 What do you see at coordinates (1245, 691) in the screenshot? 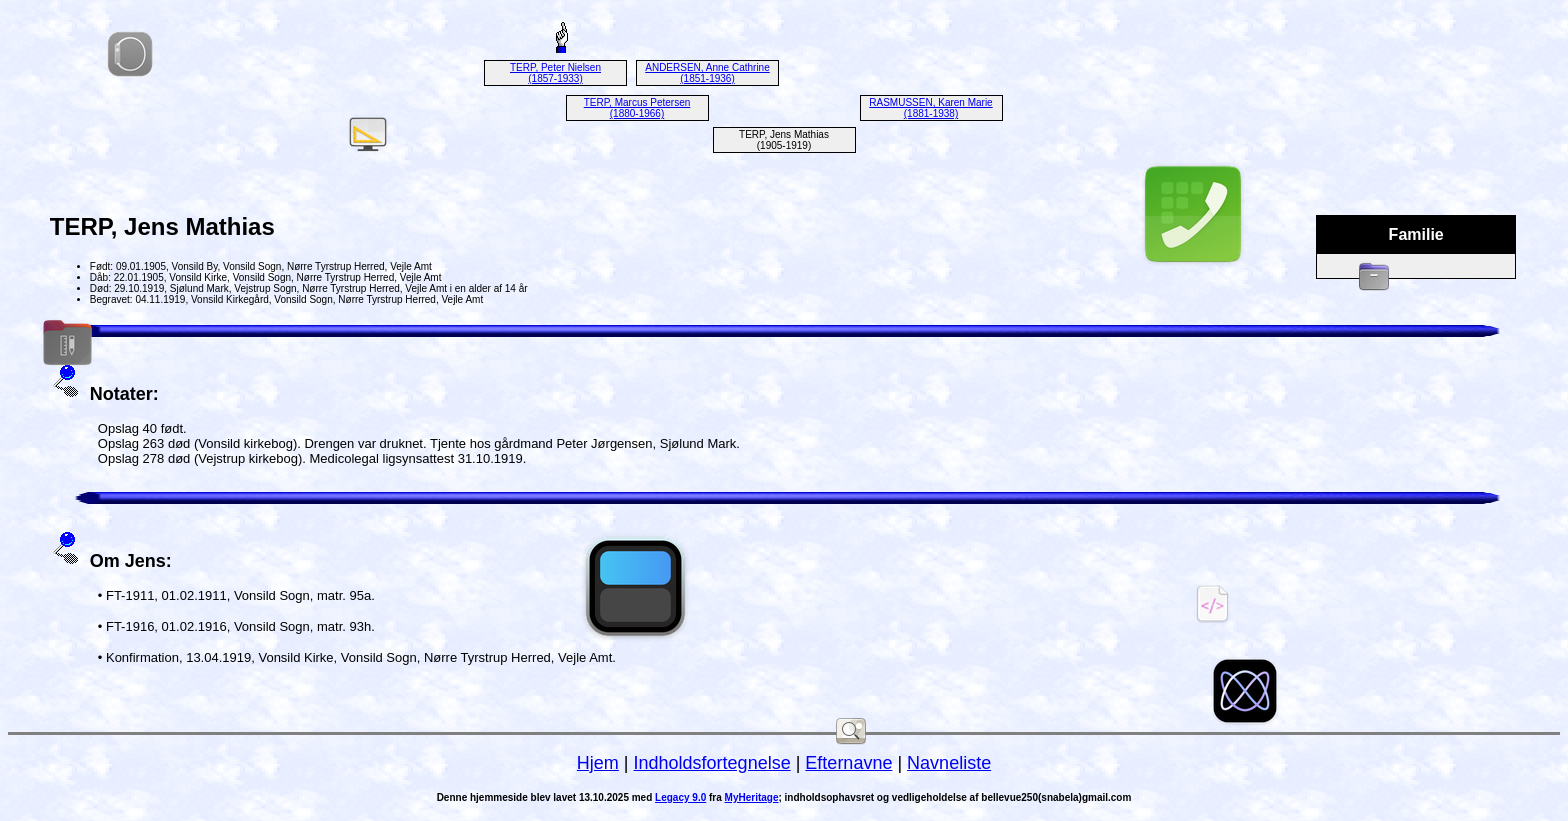
I see `open ladybird web browser` at bounding box center [1245, 691].